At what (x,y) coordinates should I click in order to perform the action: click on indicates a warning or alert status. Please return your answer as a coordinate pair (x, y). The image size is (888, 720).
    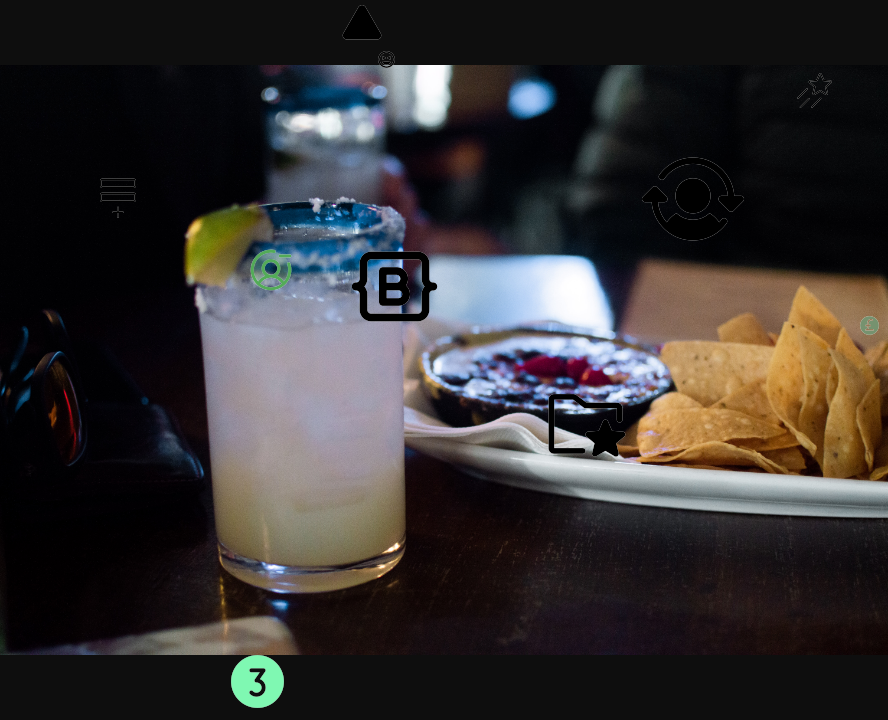
    Looking at the image, I should click on (362, 23).